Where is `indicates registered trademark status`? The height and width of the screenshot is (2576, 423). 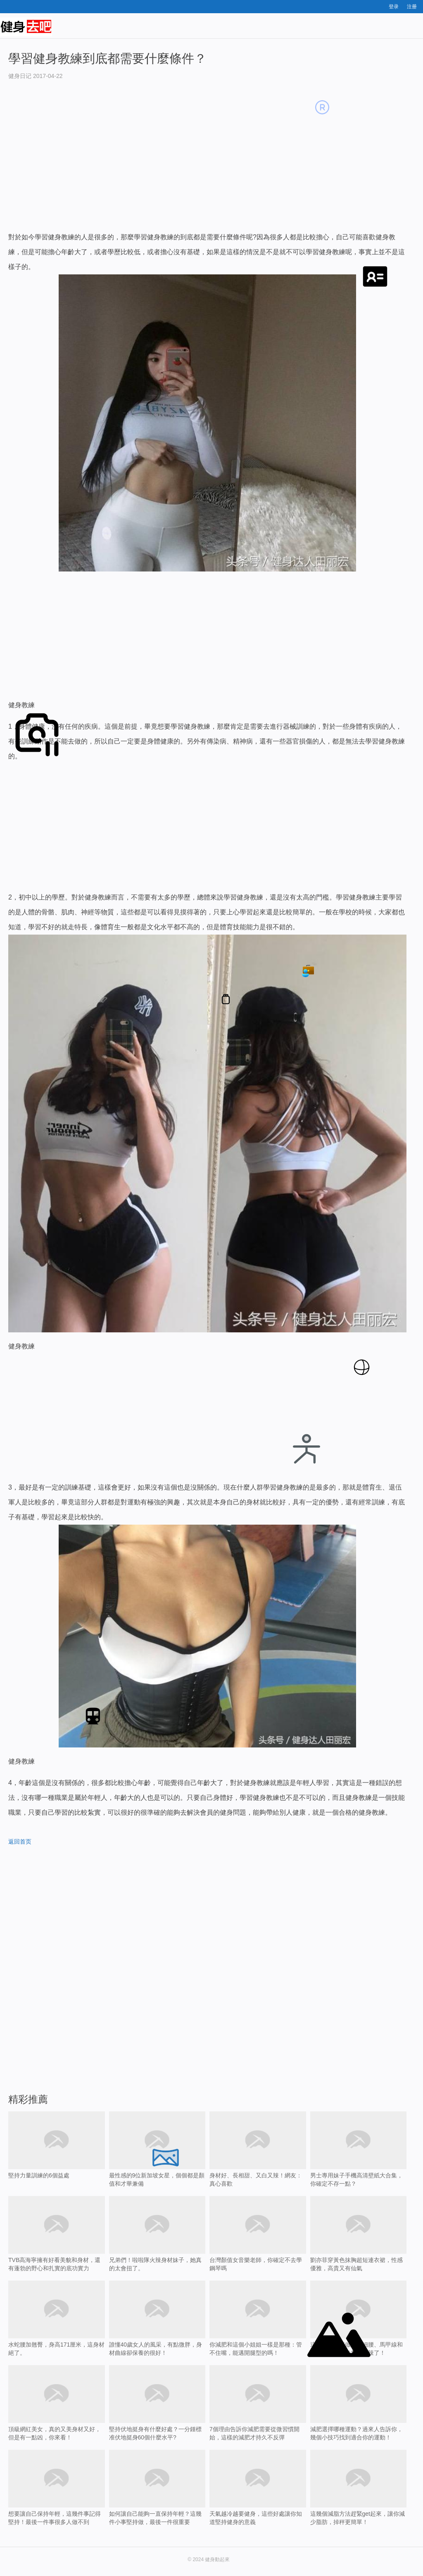
indicates registered trademark status is located at coordinates (322, 107).